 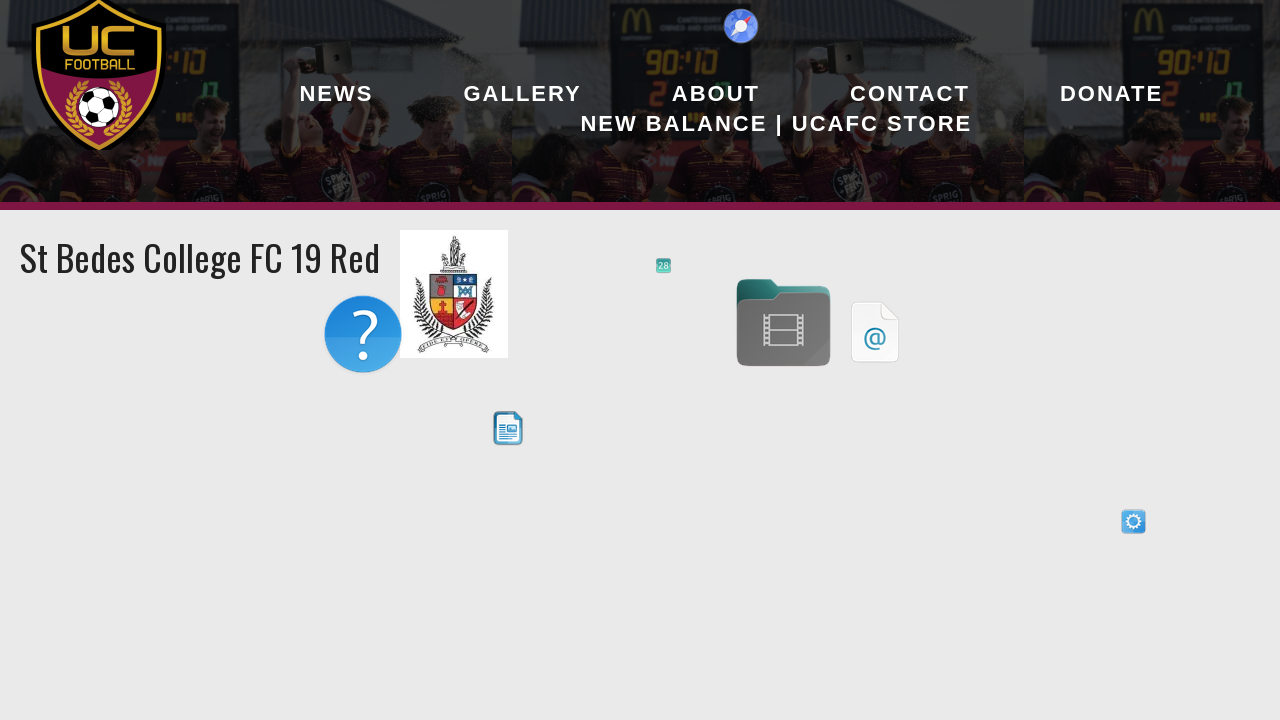 I want to click on open your videos folder, so click(x=783, y=322).